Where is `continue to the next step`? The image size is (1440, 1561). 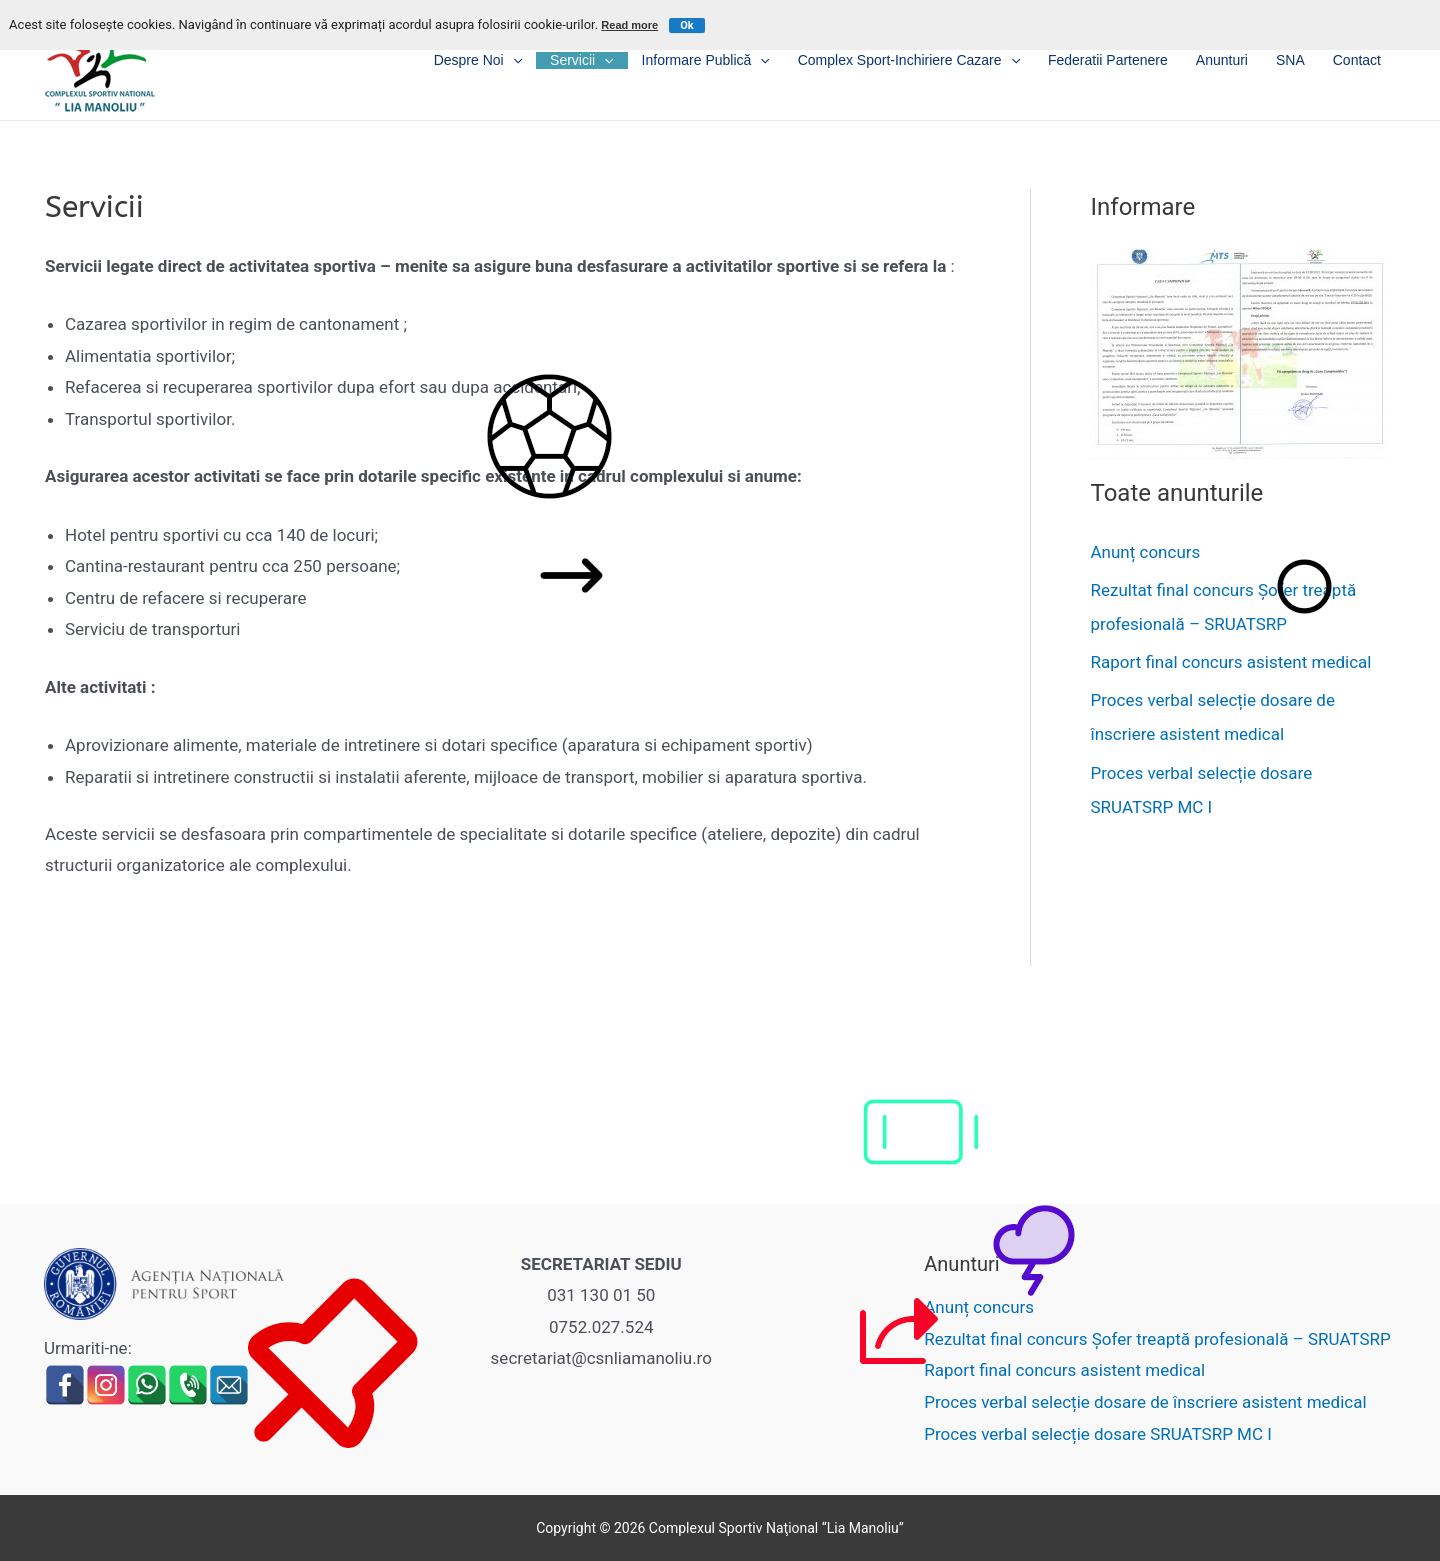 continue to the next step is located at coordinates (571, 575).